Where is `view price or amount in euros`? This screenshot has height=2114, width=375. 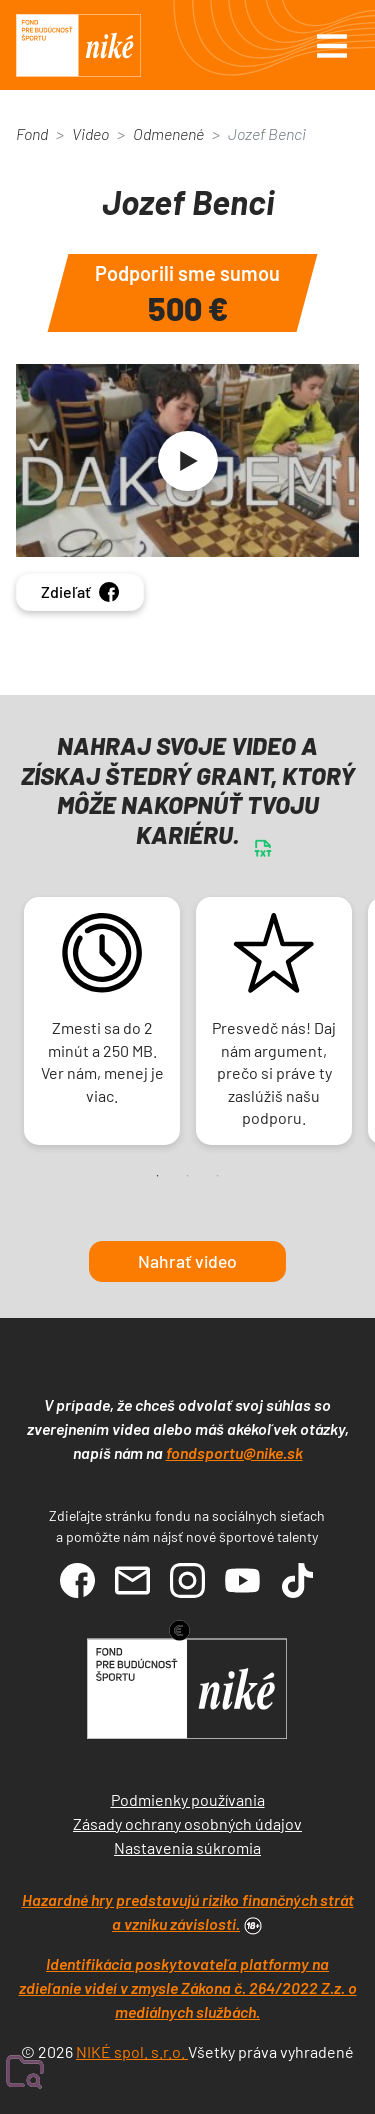 view price or amount in euros is located at coordinates (179, 1630).